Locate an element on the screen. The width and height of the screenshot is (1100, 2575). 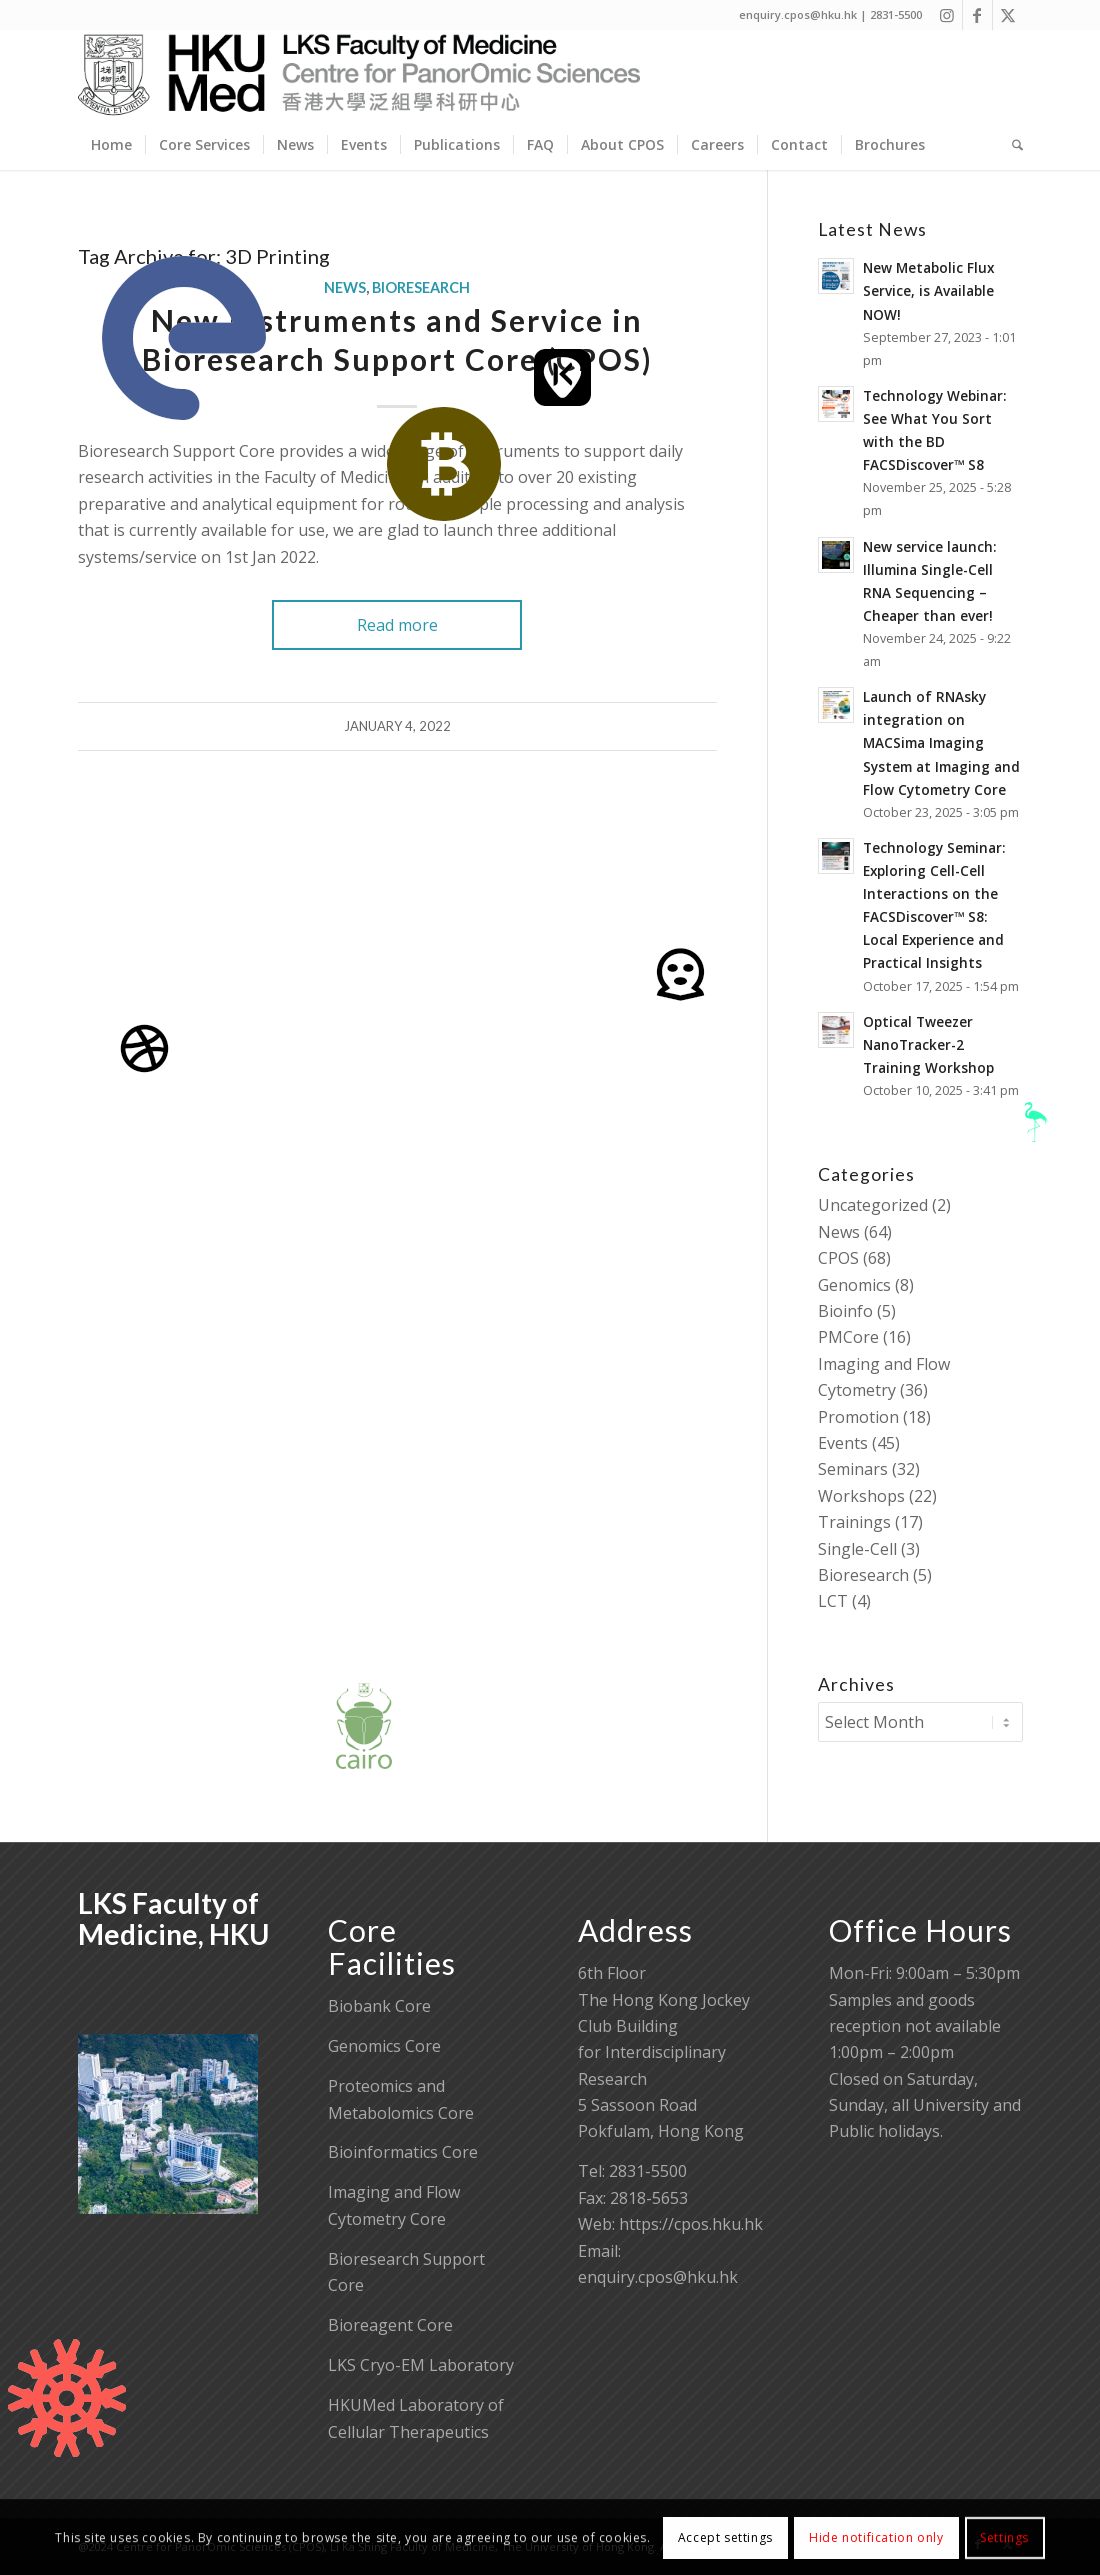
bitcoin sv cryptocurrency logo is located at coordinates (444, 464).